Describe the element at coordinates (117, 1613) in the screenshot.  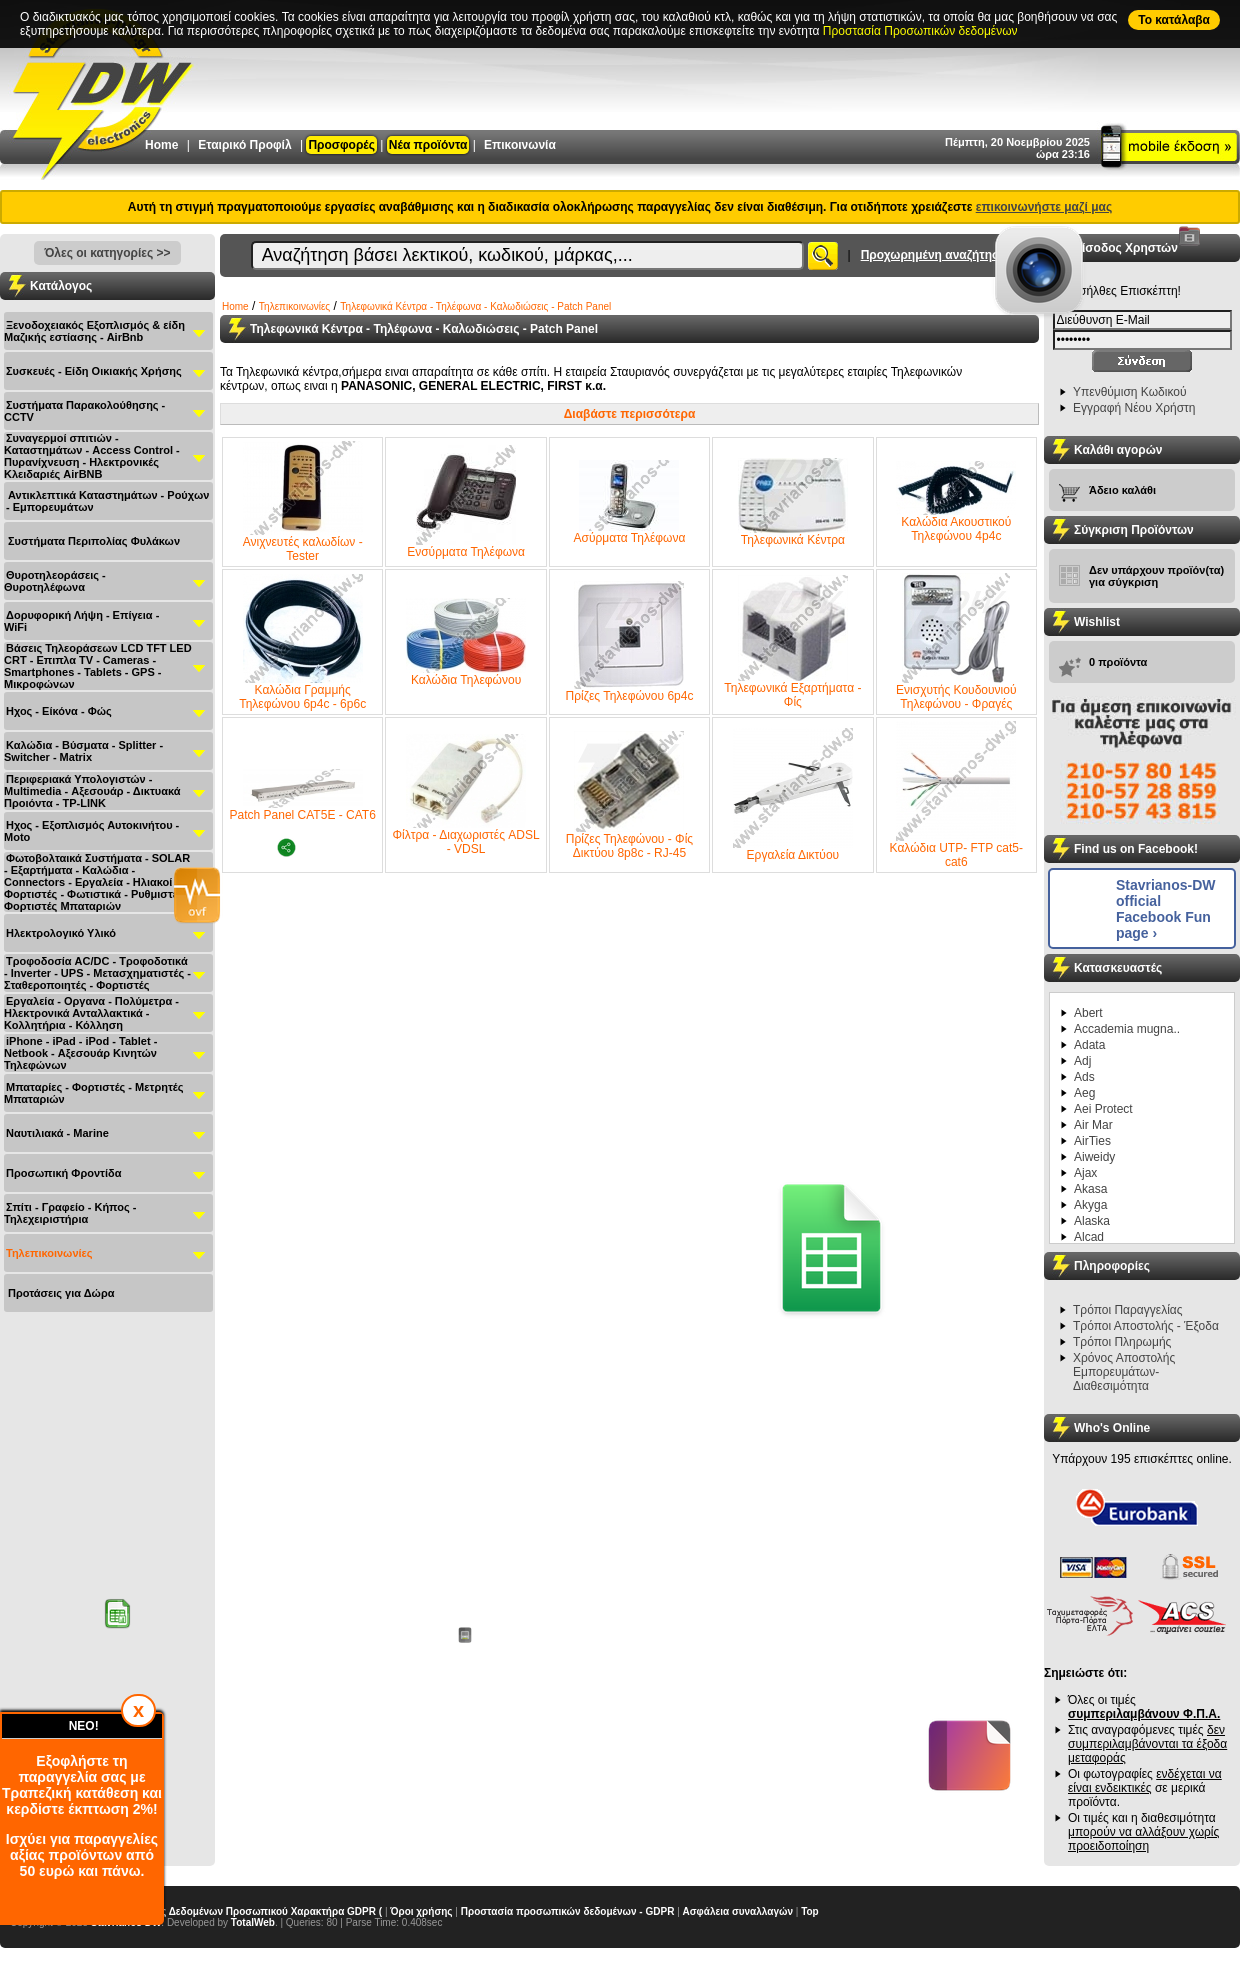
I see `libreoffice calc spreadsheet template file` at that location.